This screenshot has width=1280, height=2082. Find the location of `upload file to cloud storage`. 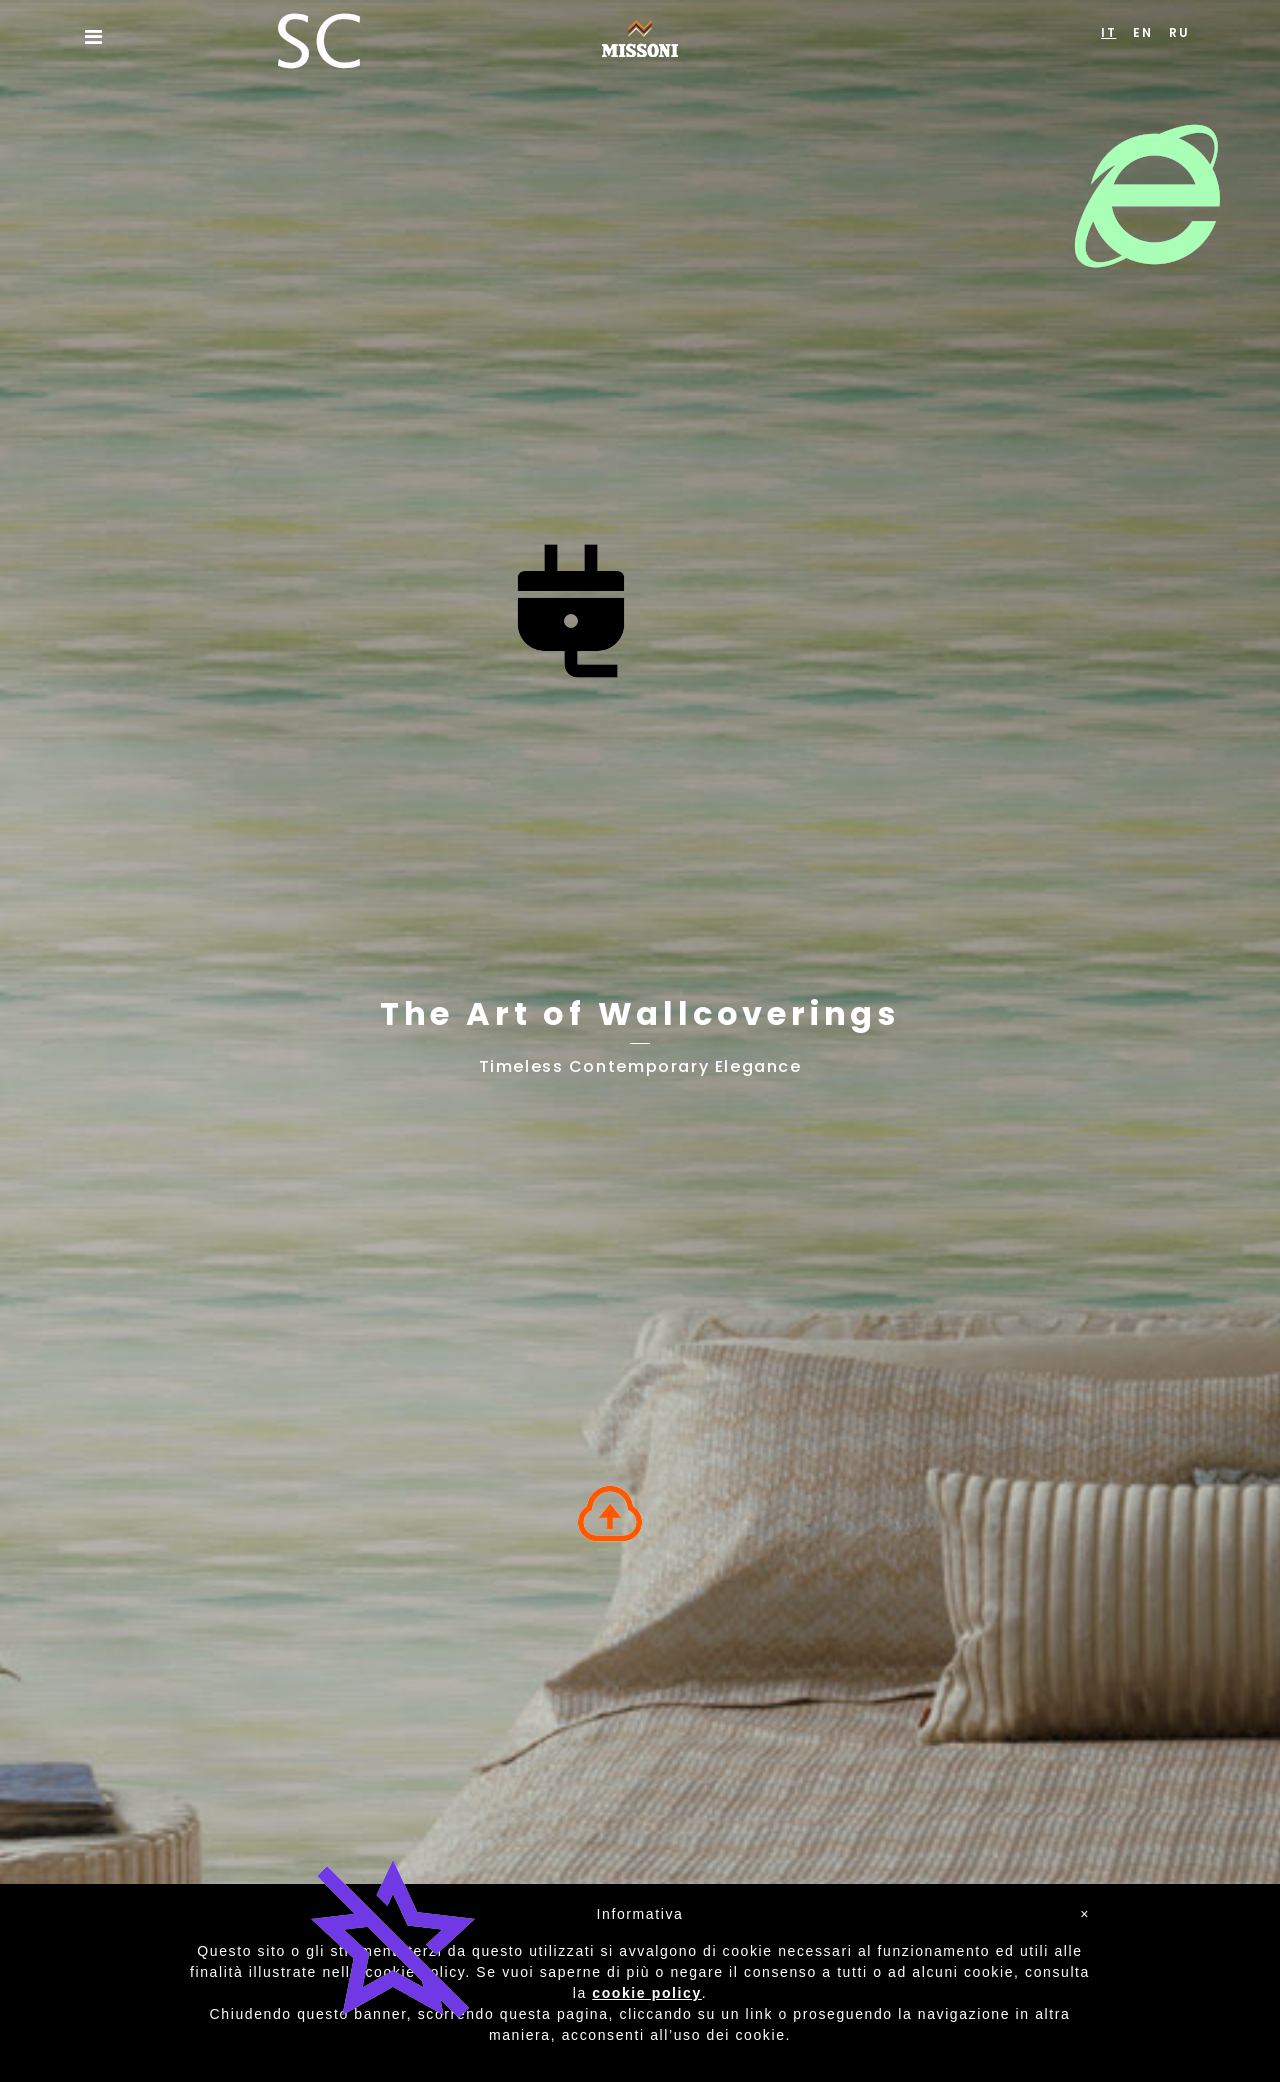

upload file to cloud storage is located at coordinates (610, 1515).